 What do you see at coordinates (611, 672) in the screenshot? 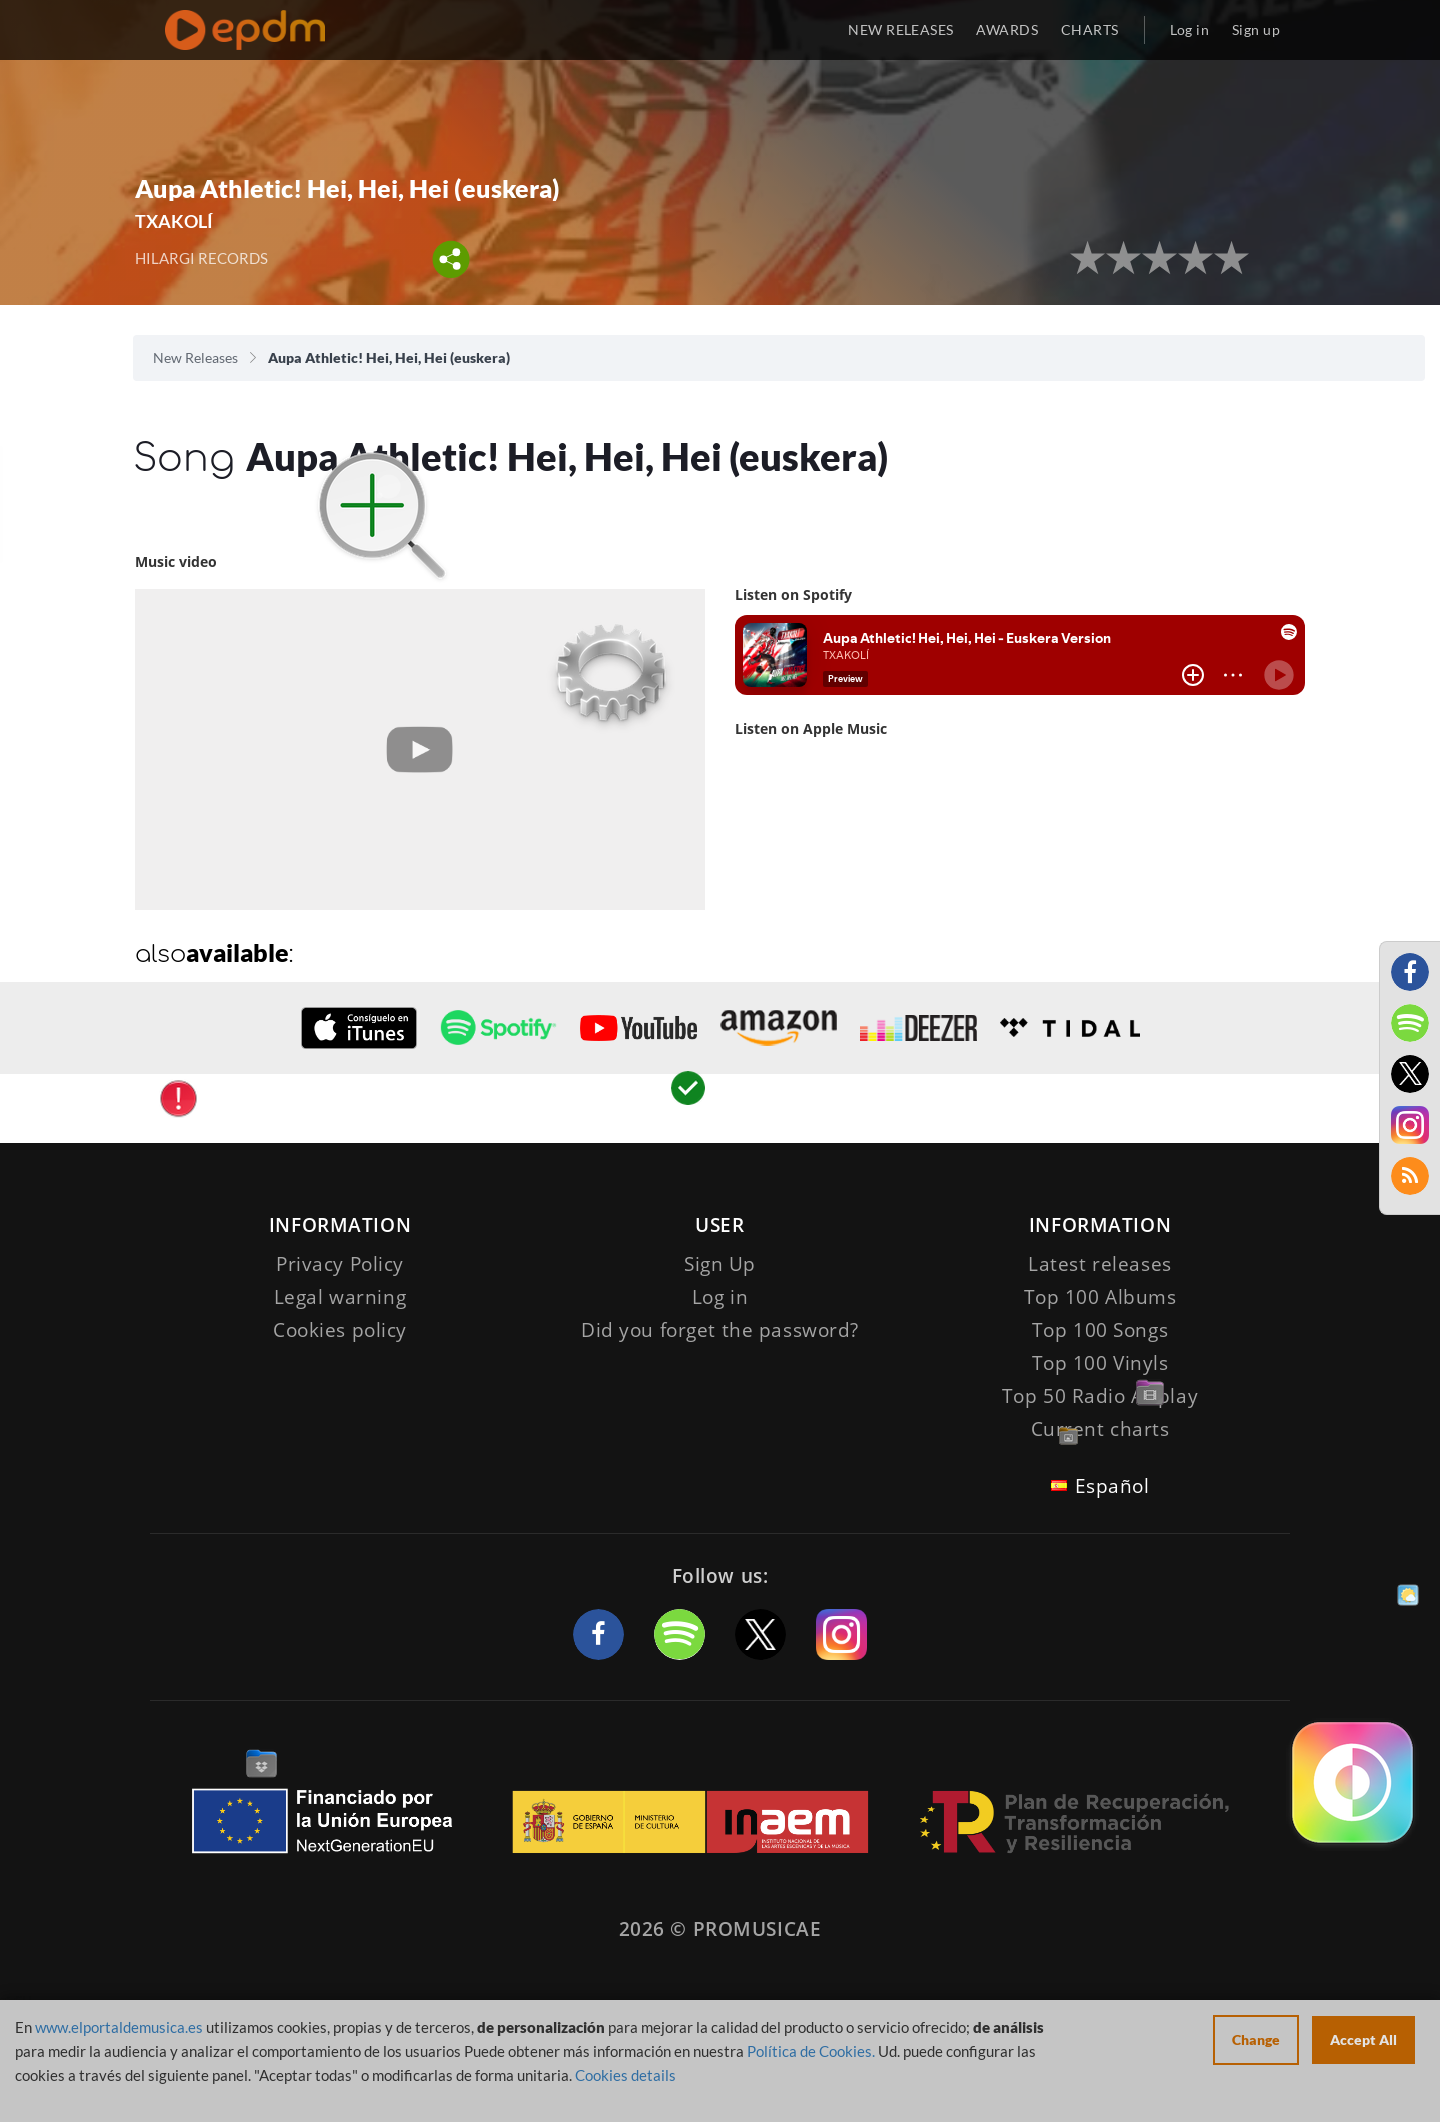
I see `access system settings and preferences` at bounding box center [611, 672].